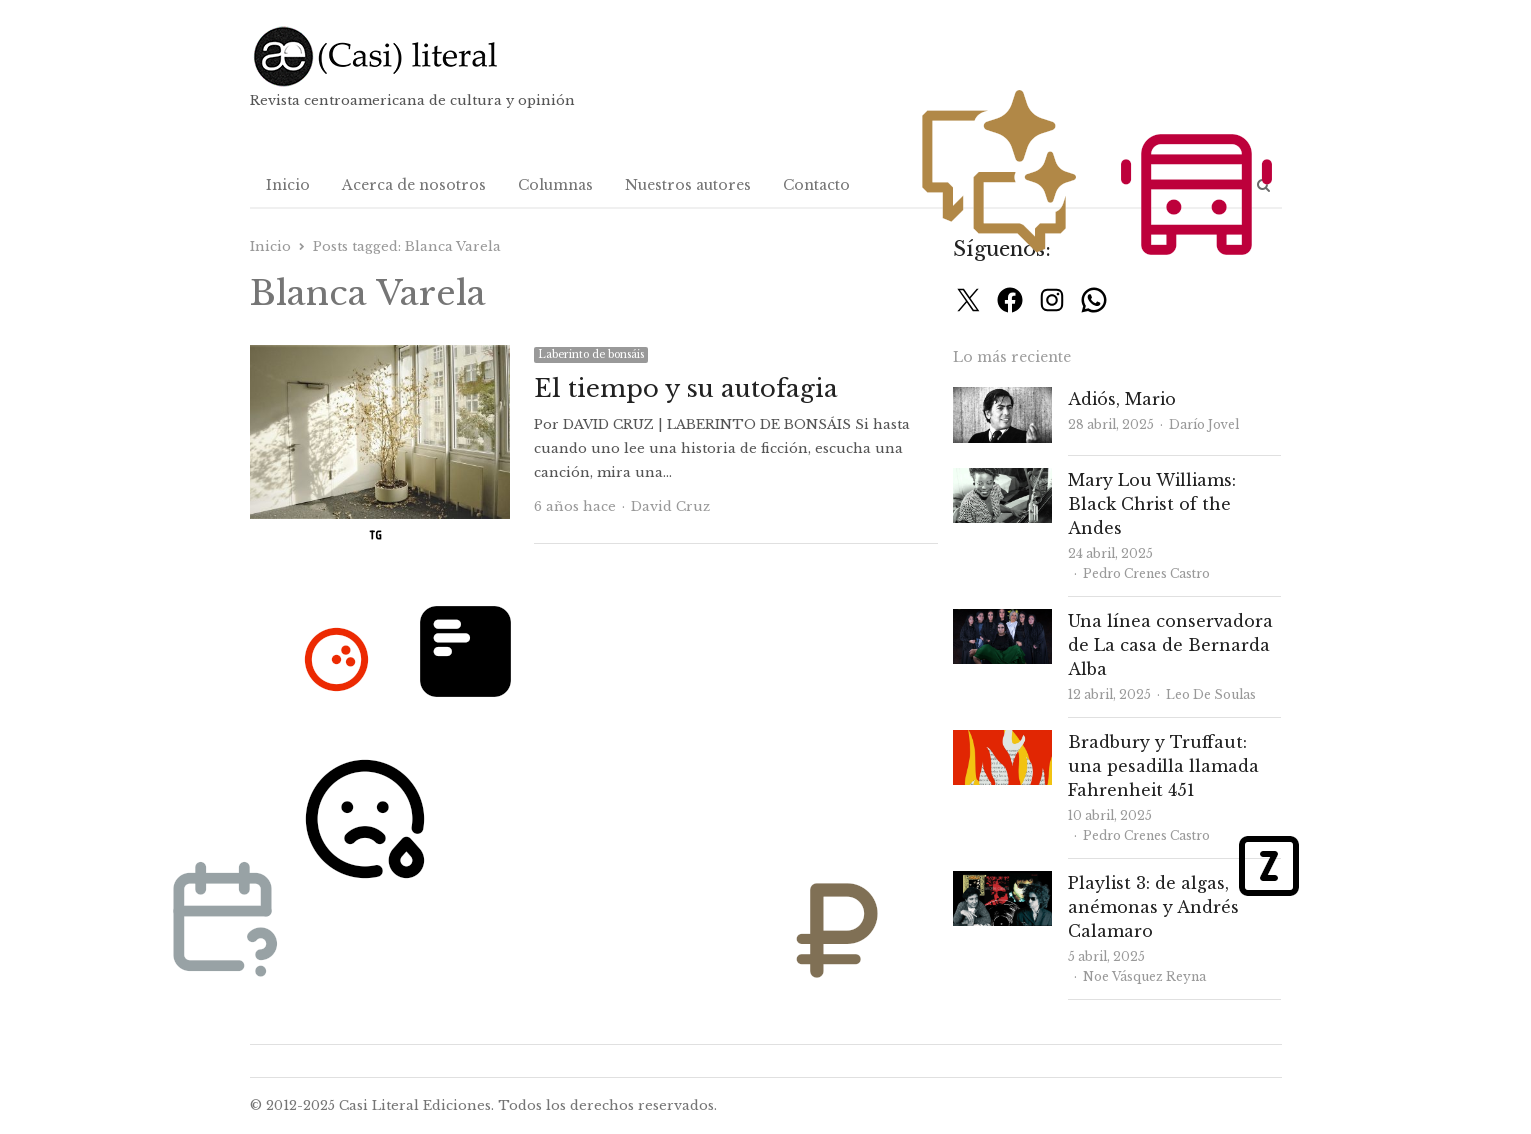 Image resolution: width=1531 pixels, height=1134 pixels. What do you see at coordinates (365, 819) in the screenshot?
I see `indicate sadness or disappointment` at bounding box center [365, 819].